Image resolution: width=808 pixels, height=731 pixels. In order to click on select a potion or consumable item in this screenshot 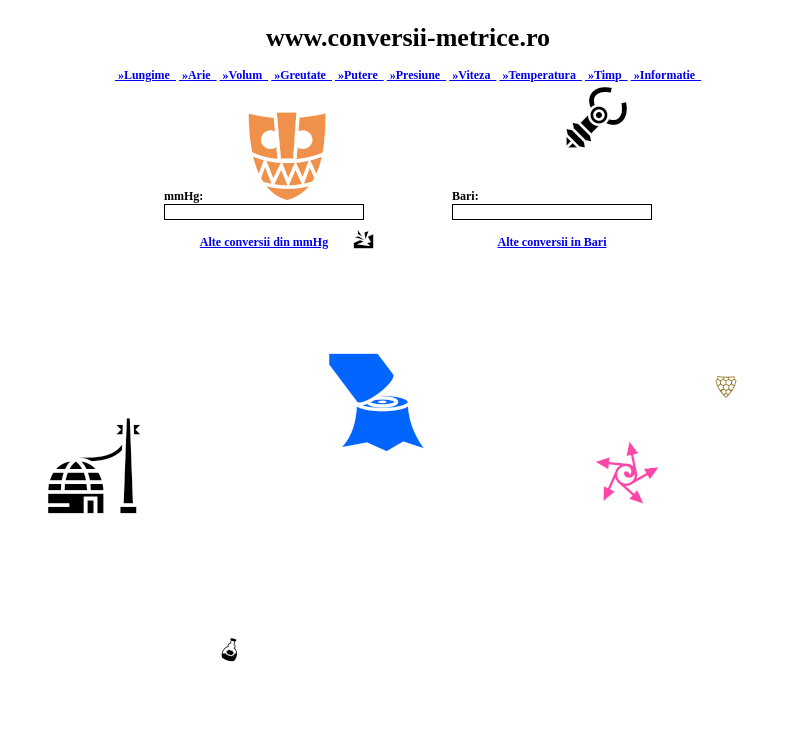, I will do `click(230, 649)`.